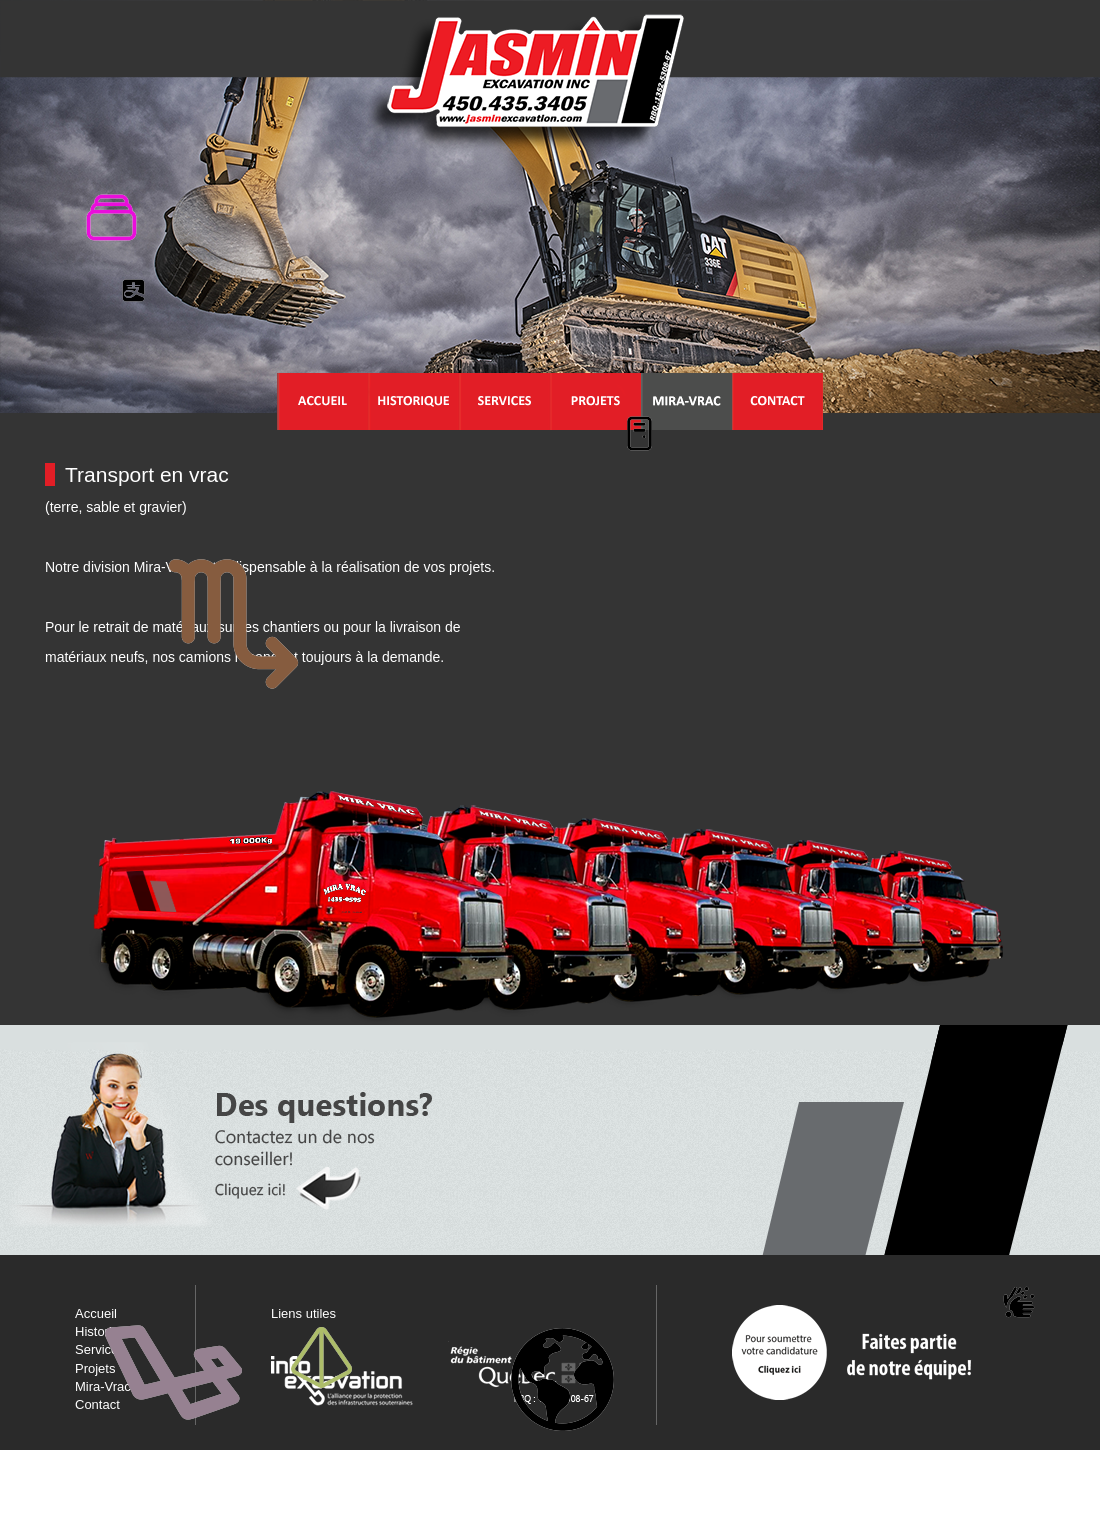  I want to click on switch to global or worldwide view, so click(562, 1379).